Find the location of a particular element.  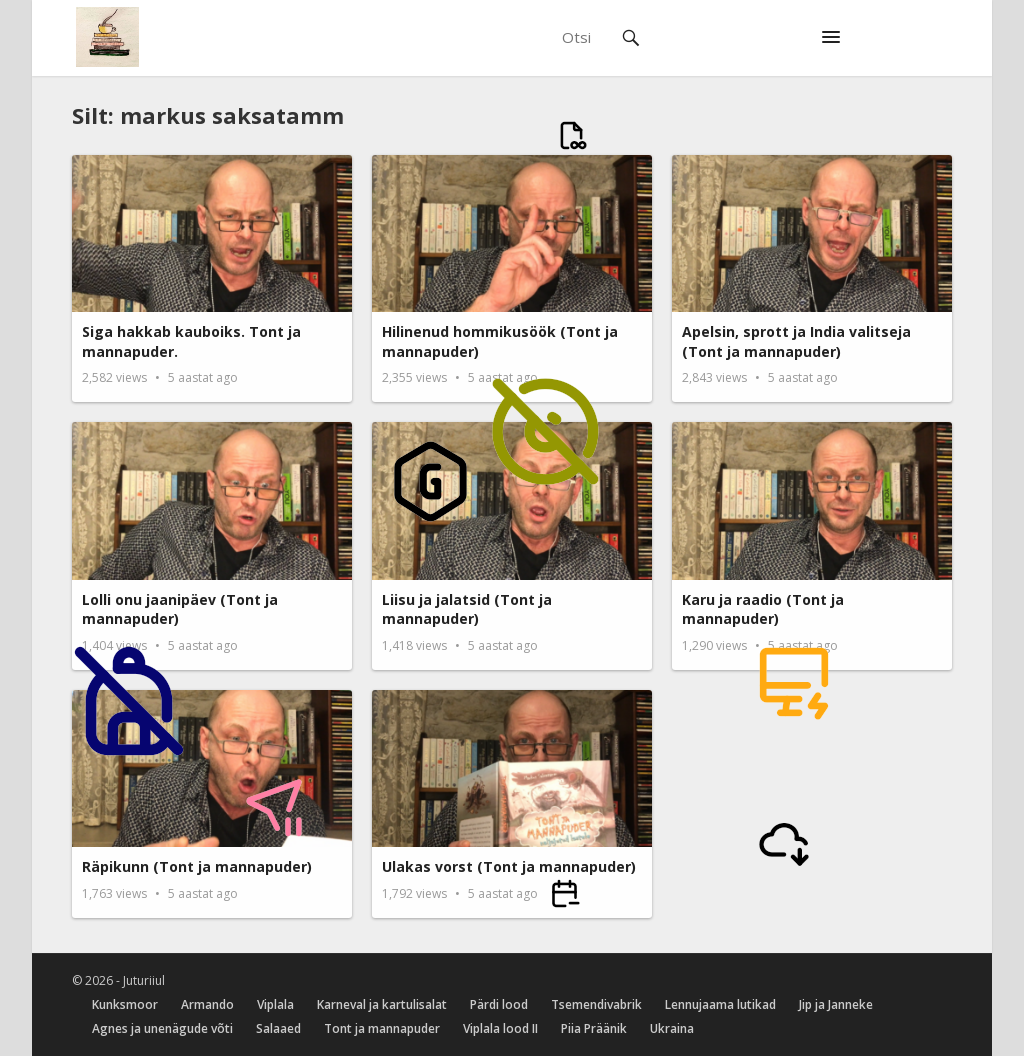

no backpack allowed is located at coordinates (129, 701).